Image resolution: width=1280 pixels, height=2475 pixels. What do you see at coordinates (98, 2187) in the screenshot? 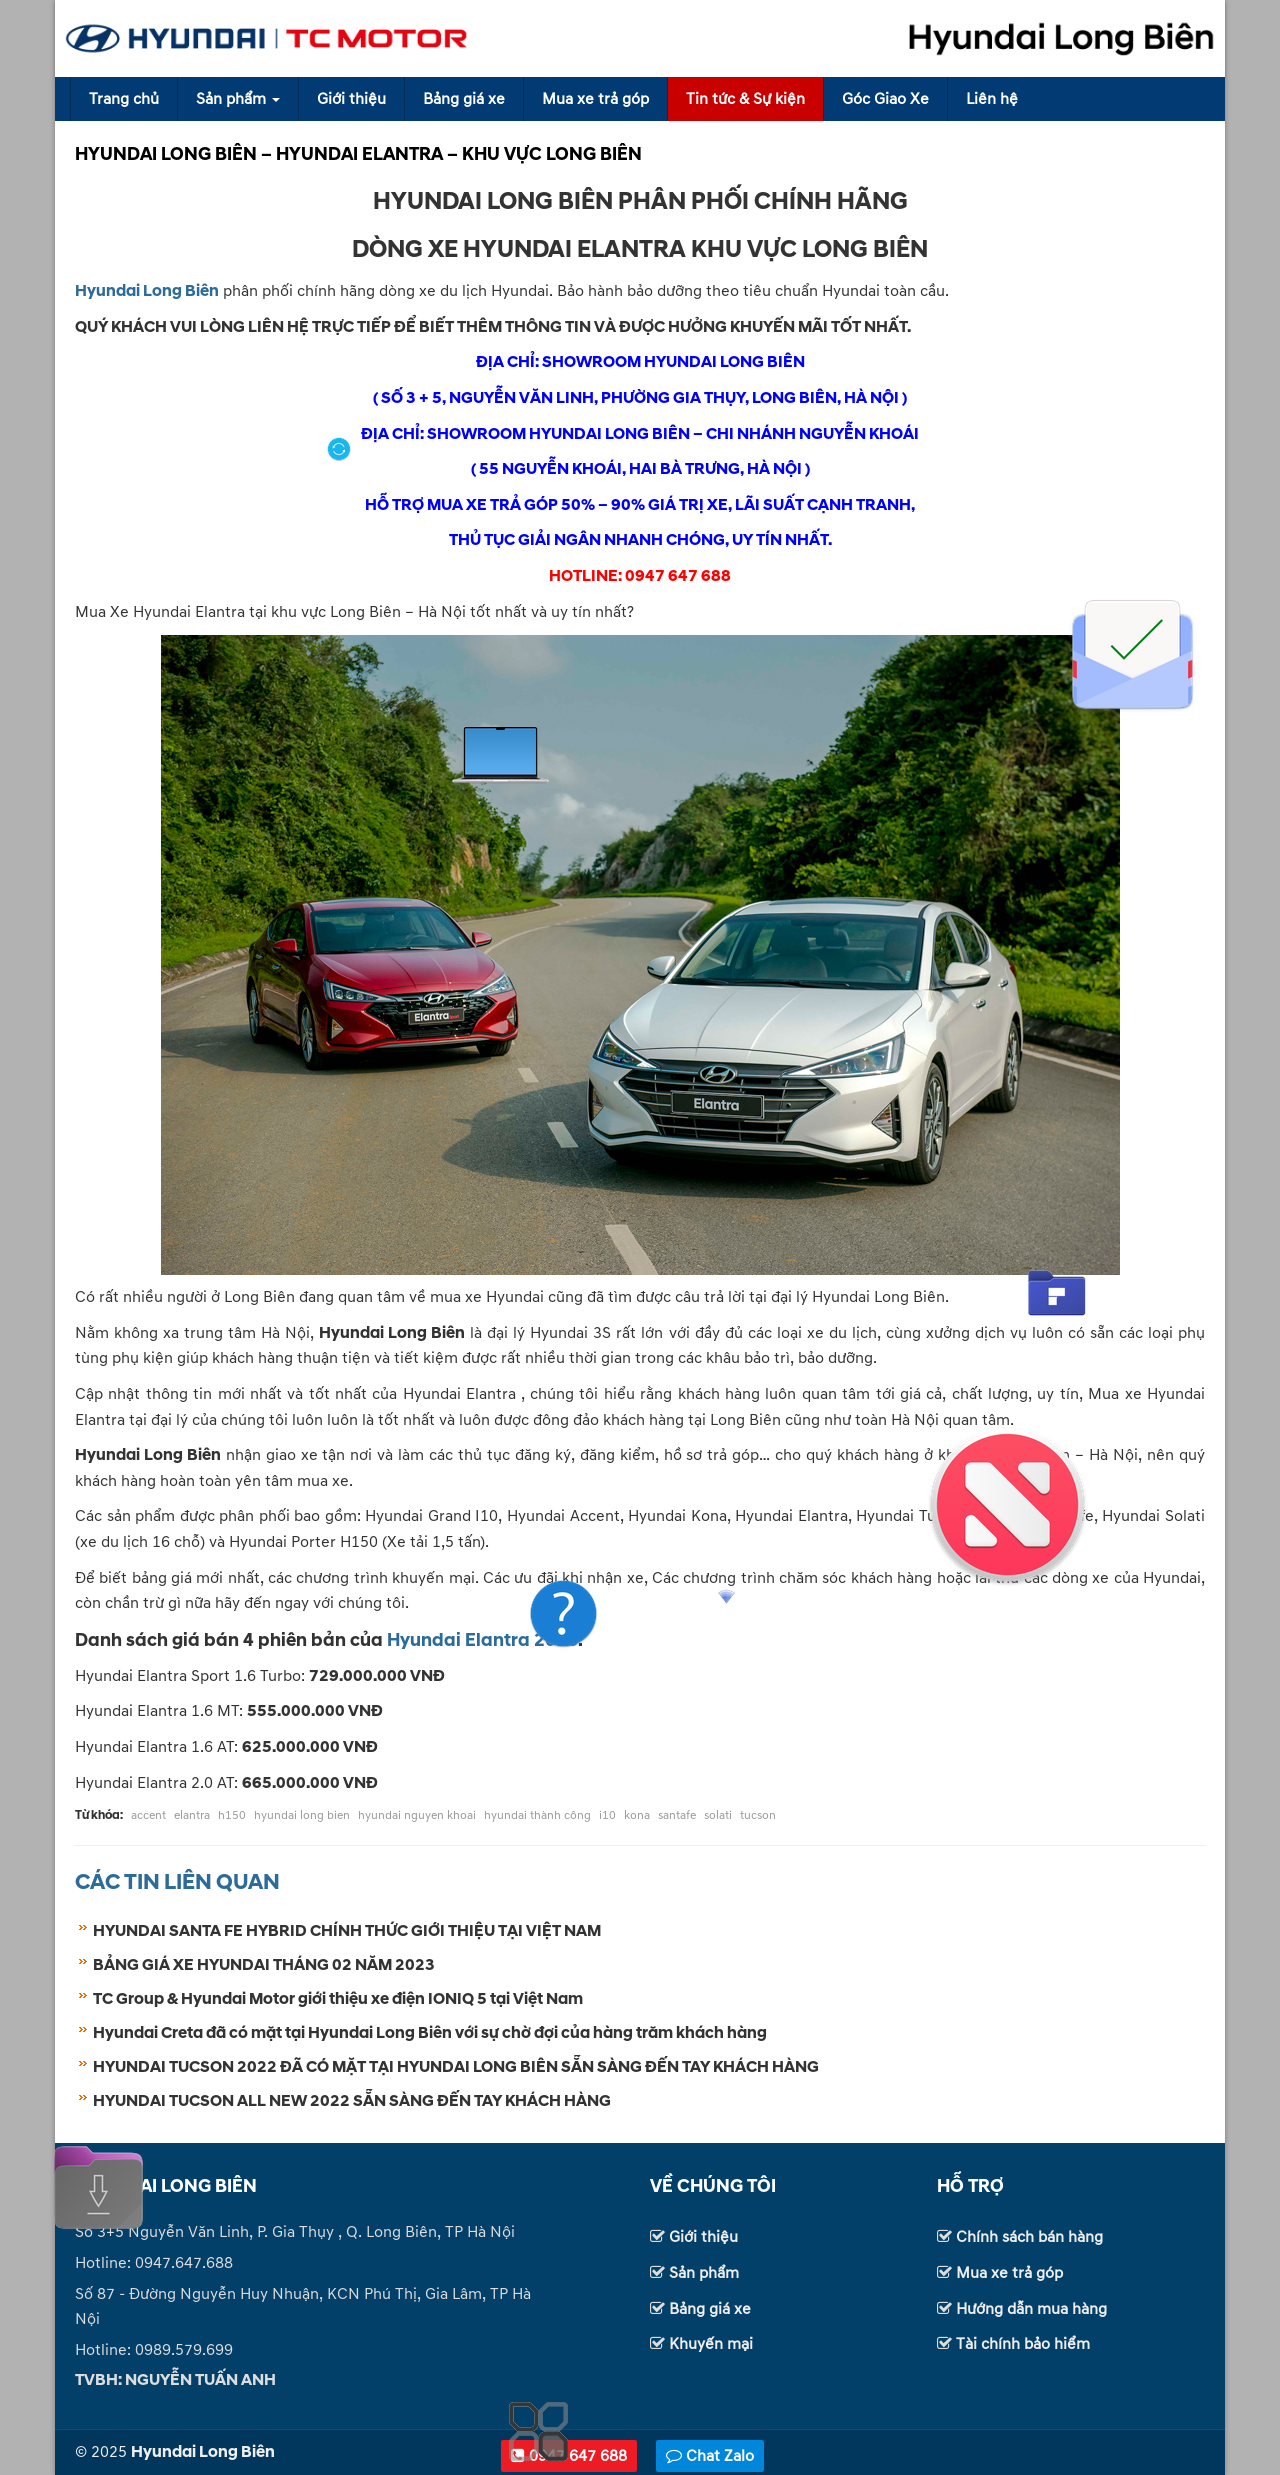
I see `open downloads folder` at bounding box center [98, 2187].